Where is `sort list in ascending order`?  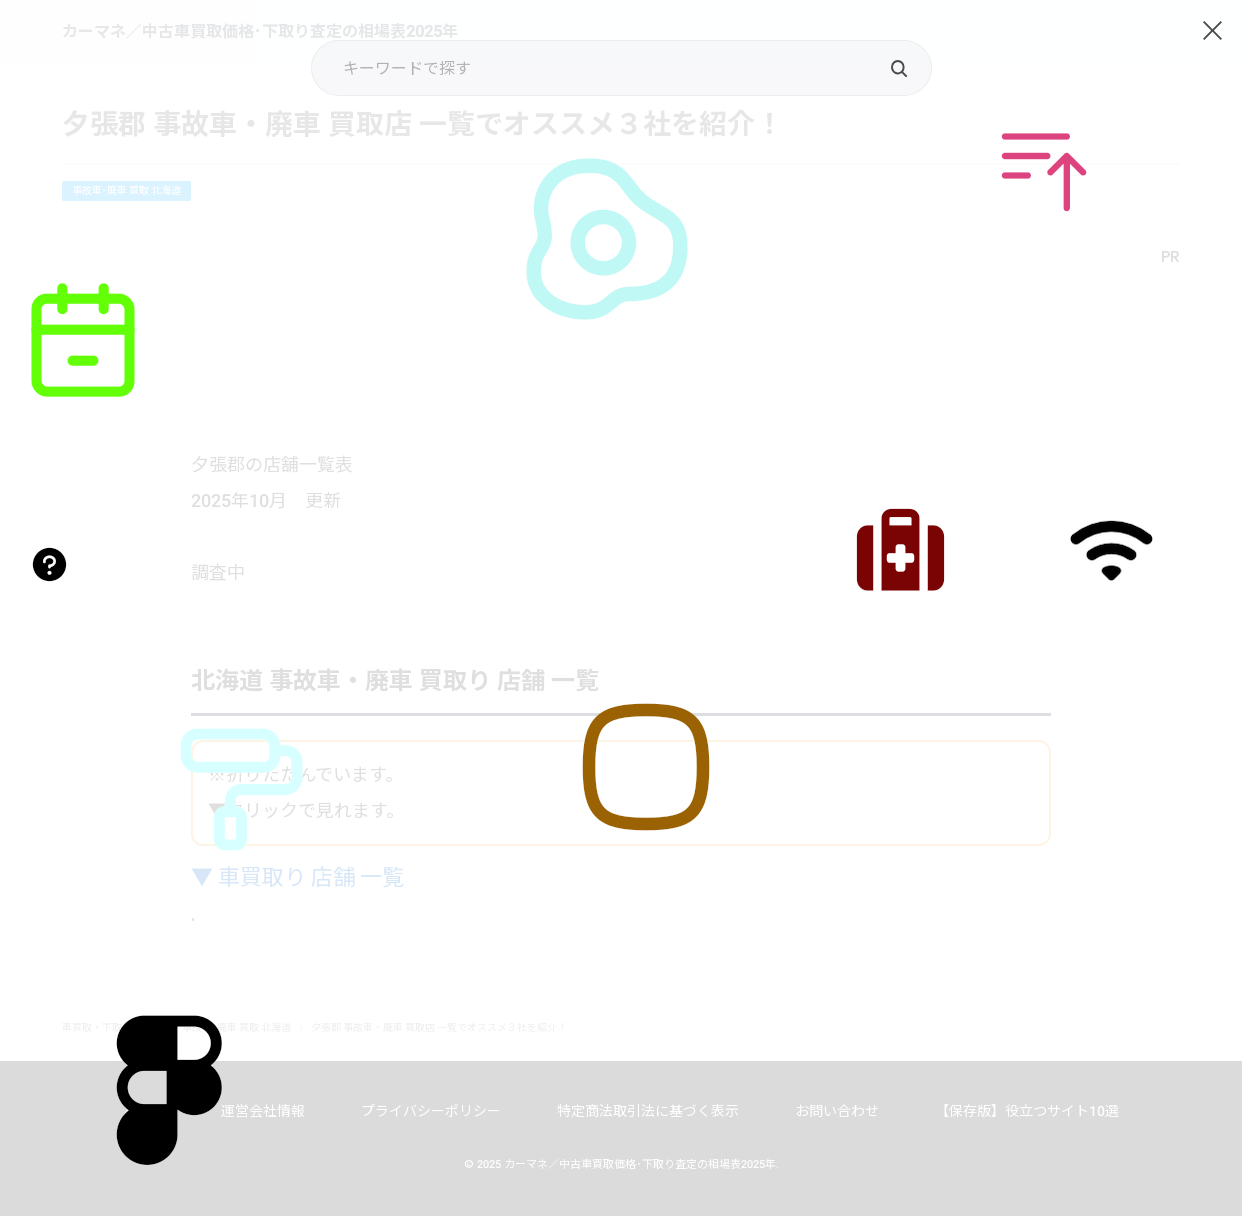 sort list in ascending order is located at coordinates (1044, 169).